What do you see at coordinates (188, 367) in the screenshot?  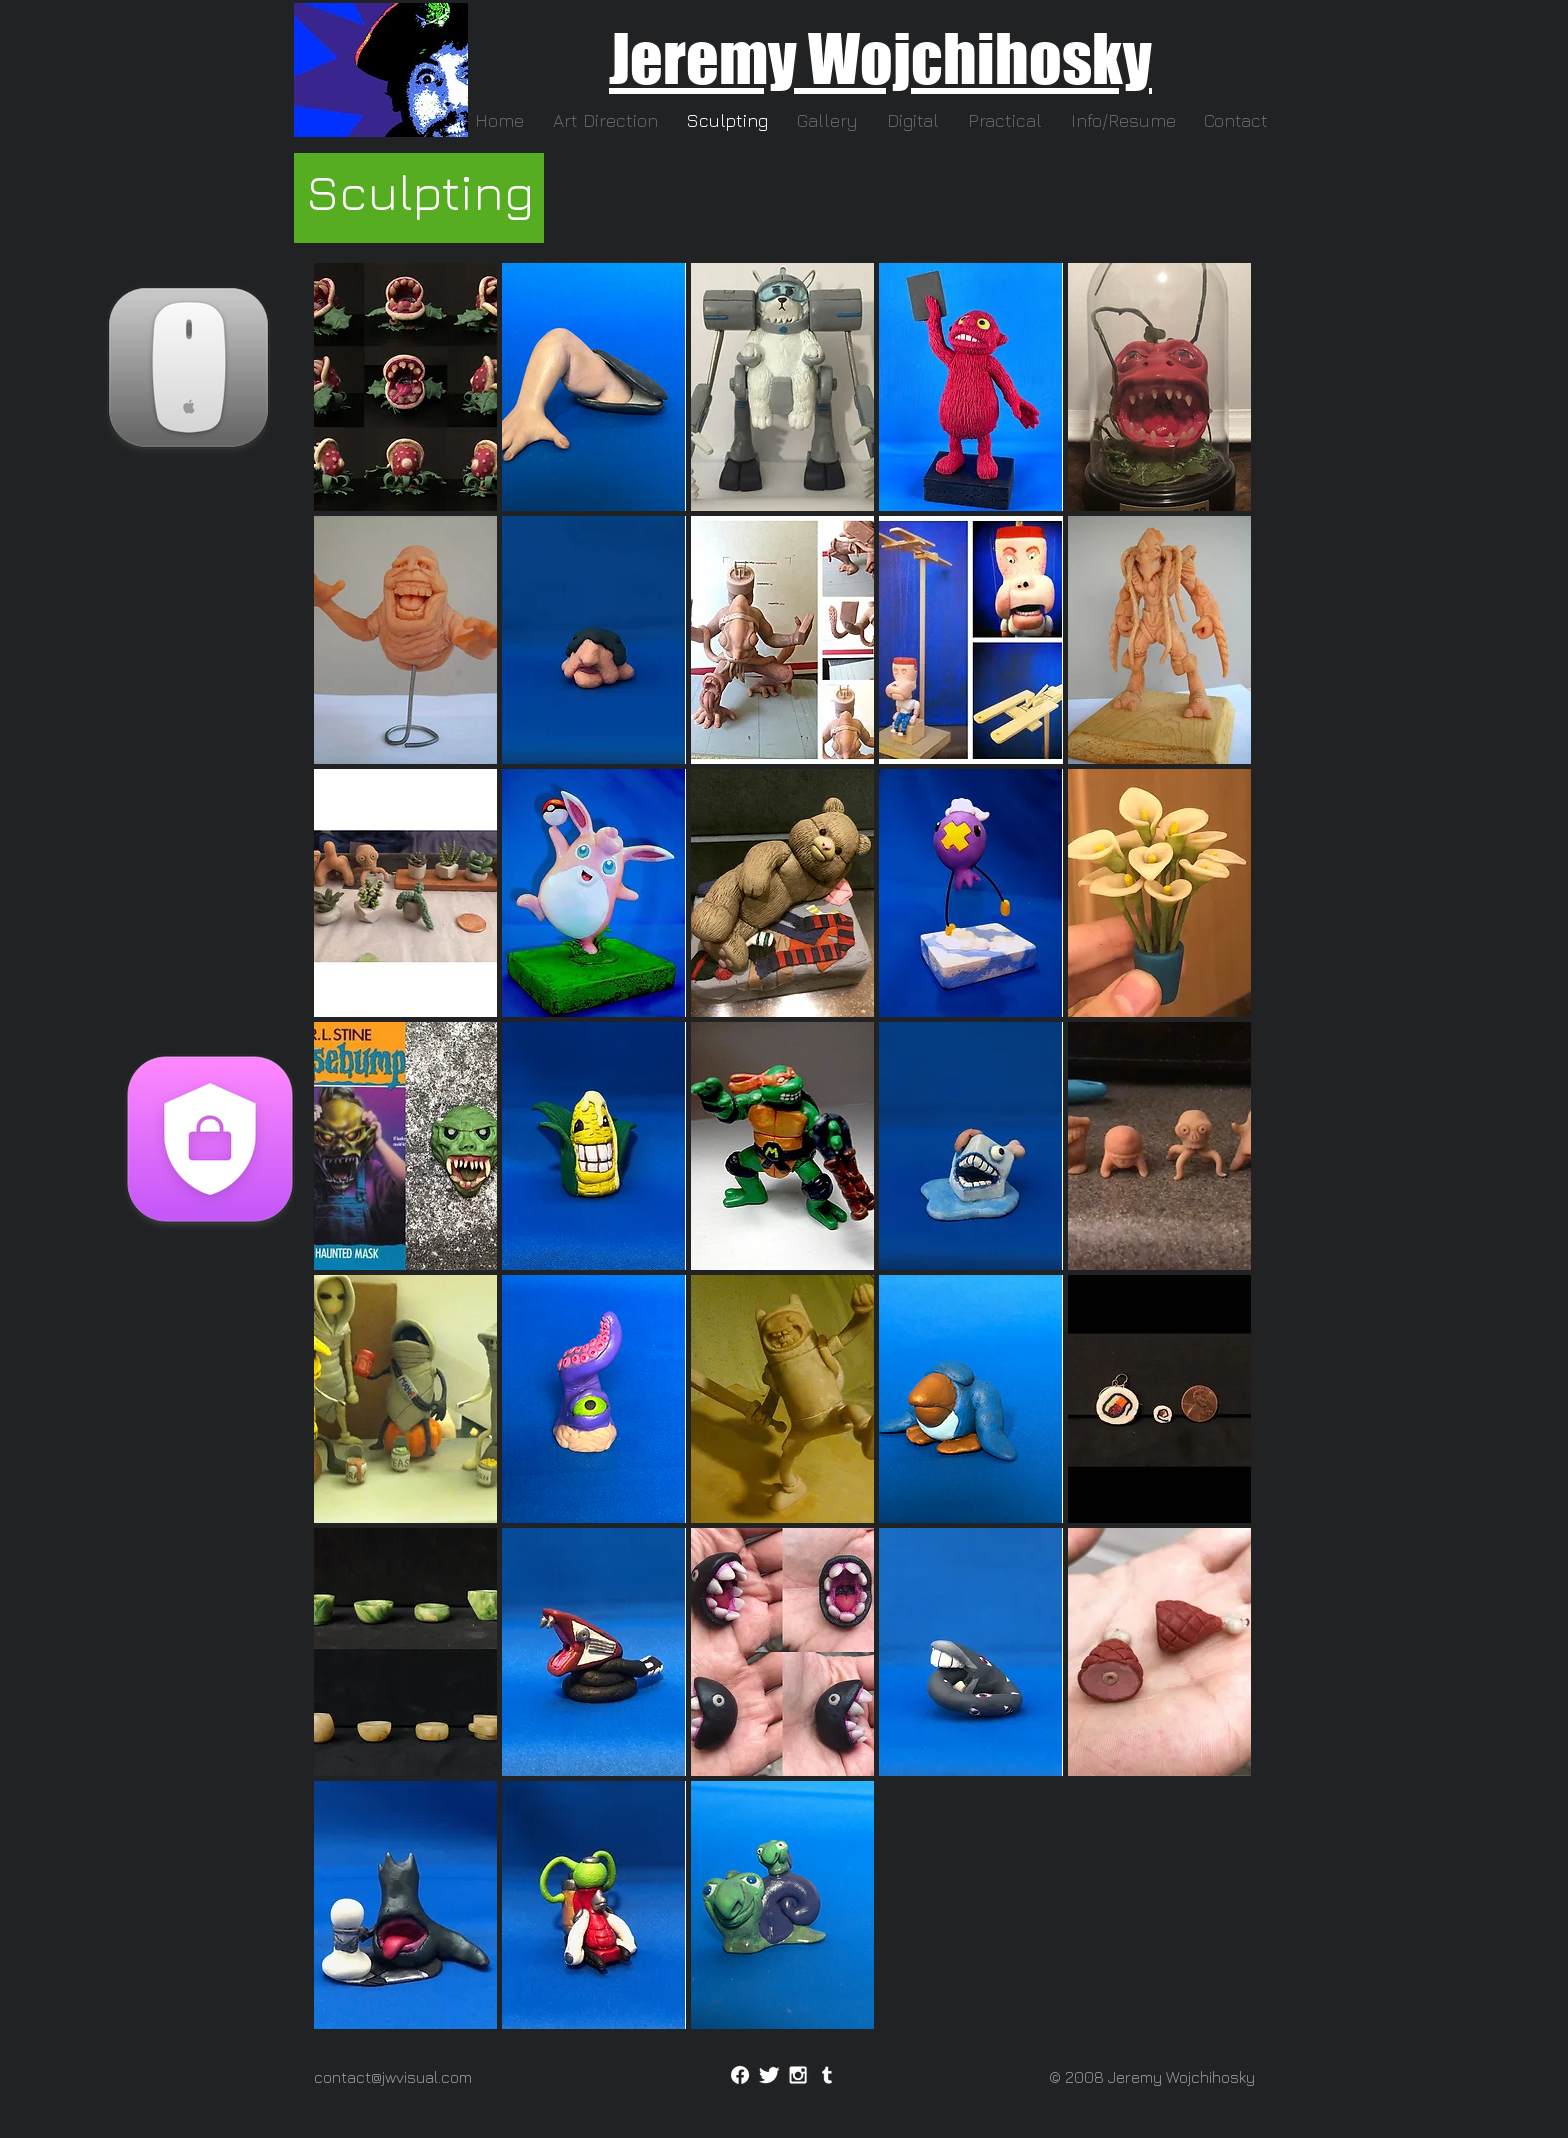 I see `open mouse and trackpad settings` at bounding box center [188, 367].